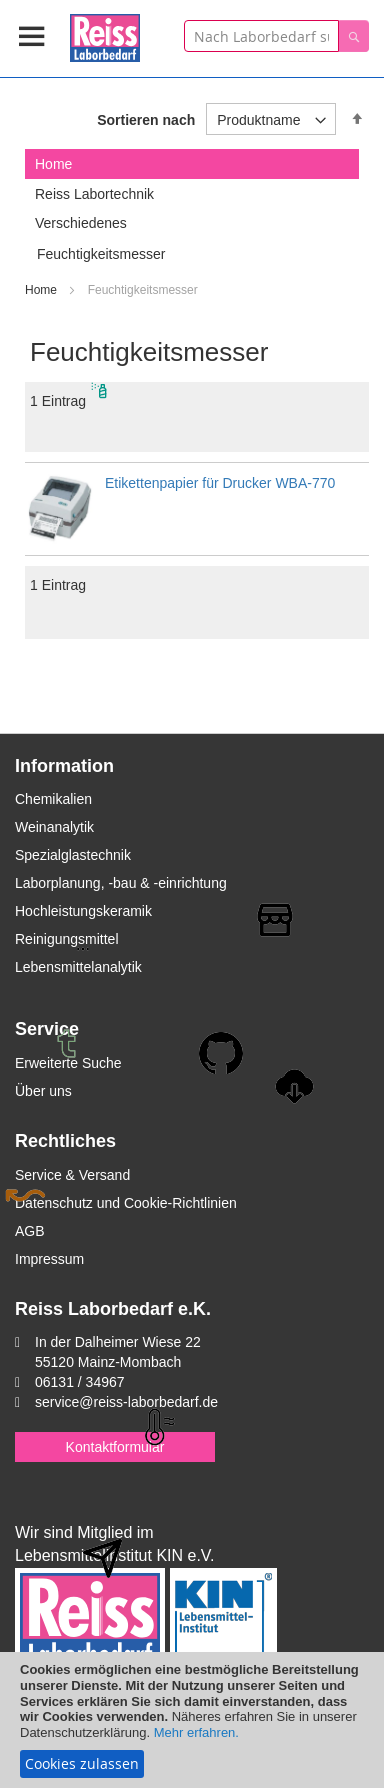  Describe the element at coordinates (83, 949) in the screenshot. I see `access more options or actions` at that location.